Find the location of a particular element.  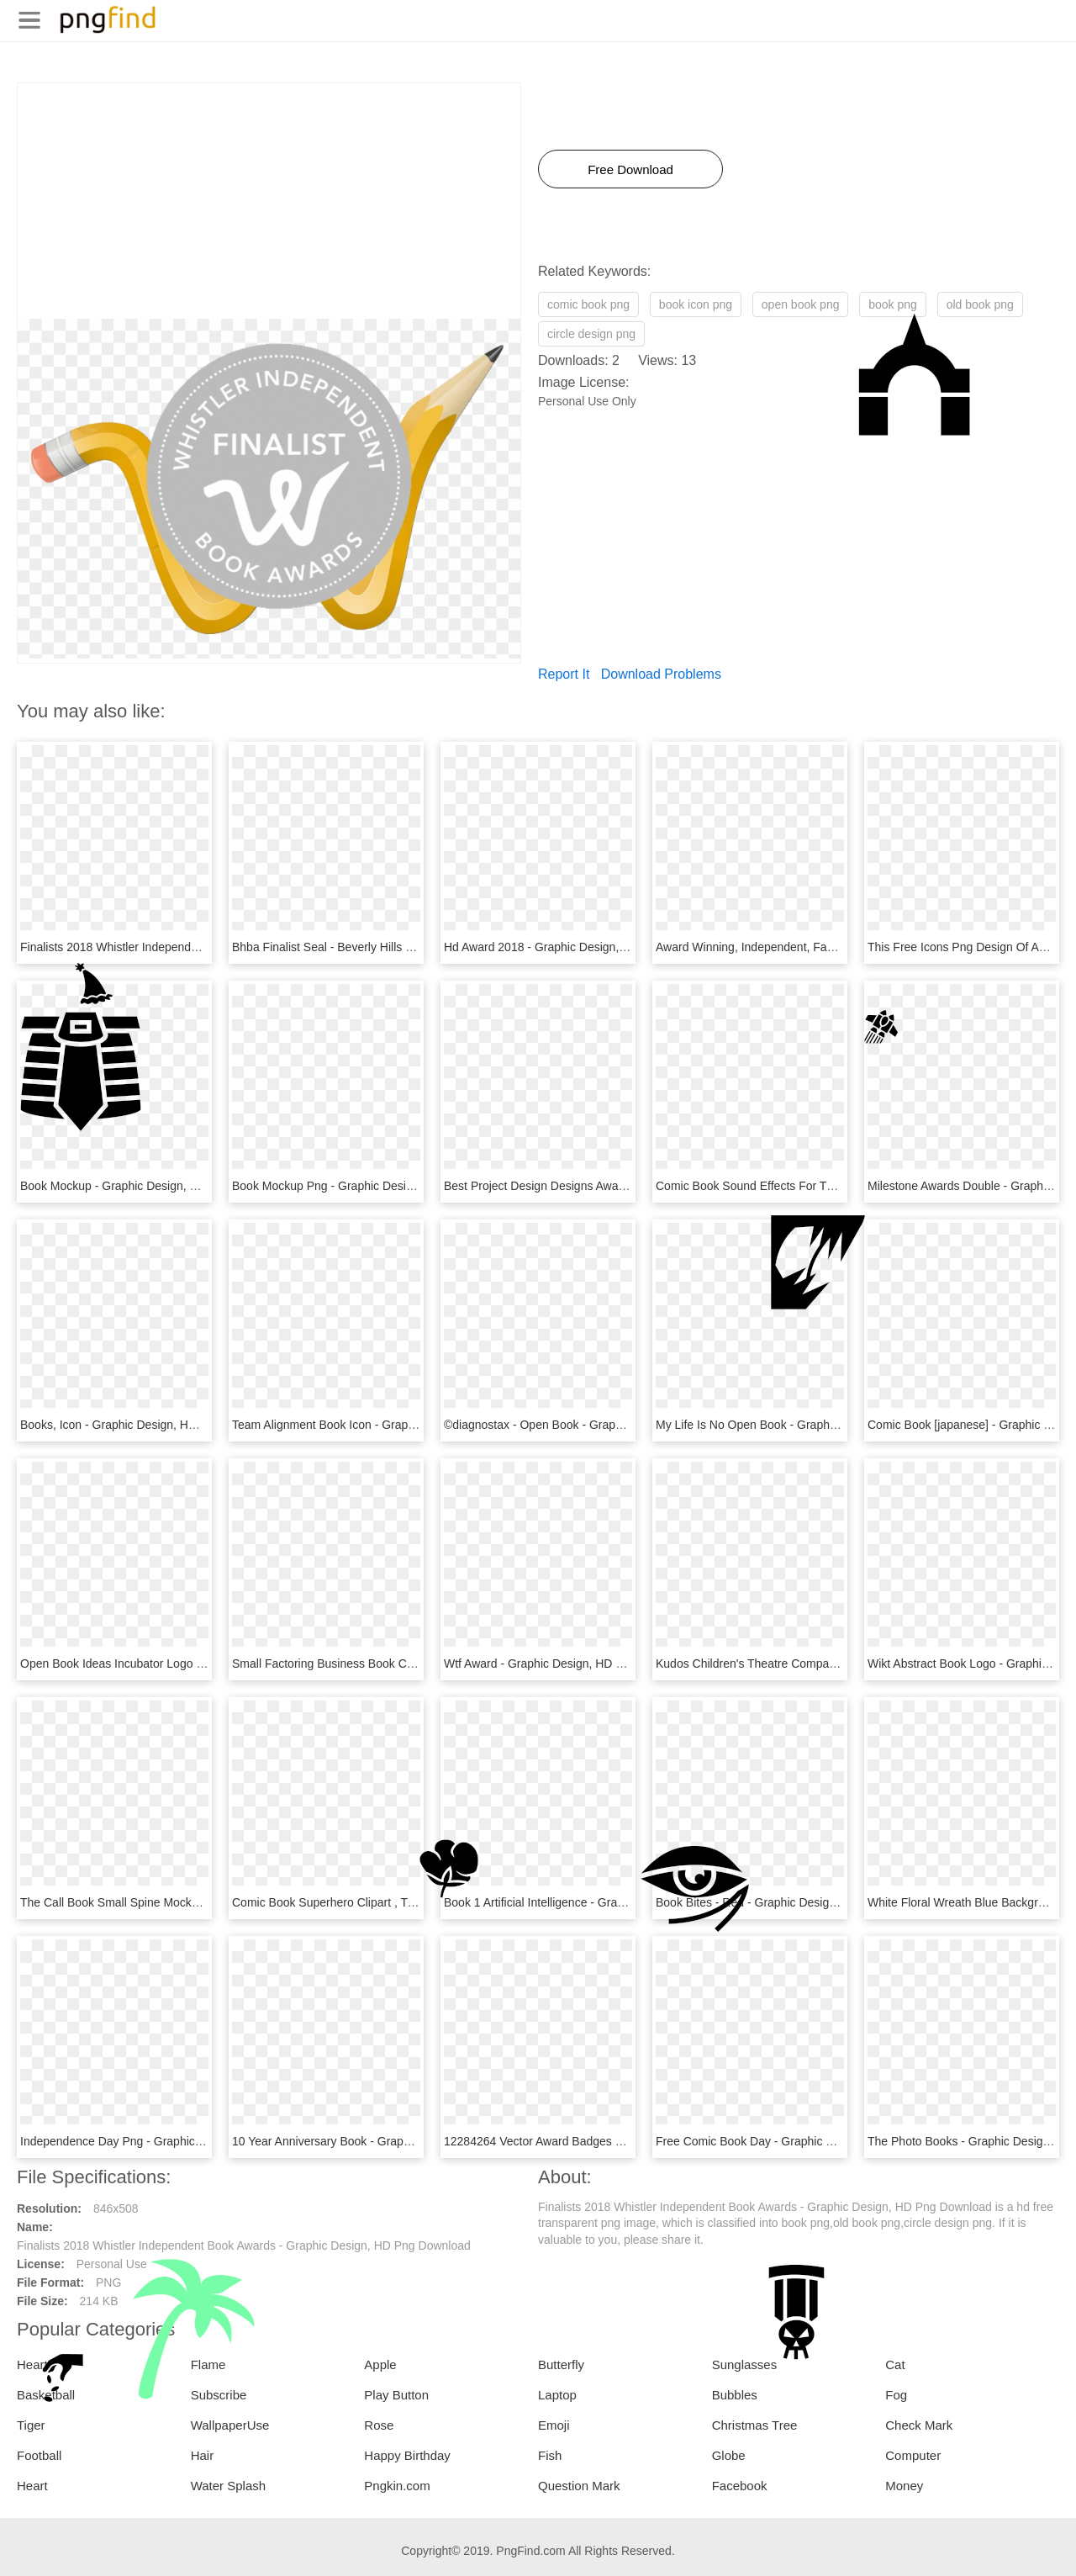

select ent or tree creature character is located at coordinates (818, 1262).